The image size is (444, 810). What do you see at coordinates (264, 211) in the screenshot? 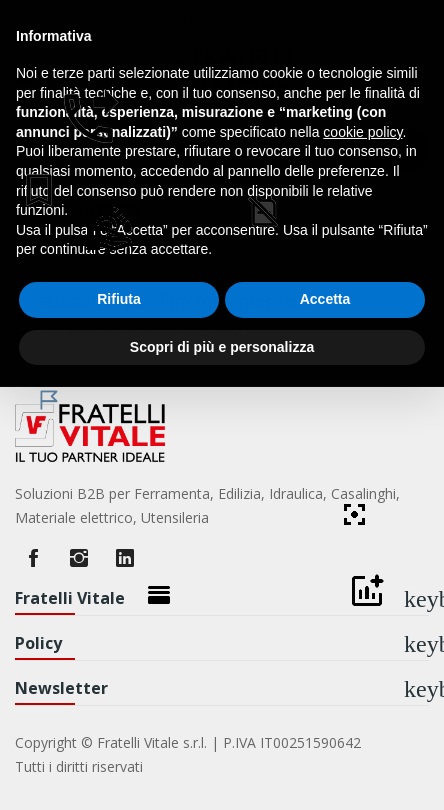
I see `no backpacks allowed` at bounding box center [264, 211].